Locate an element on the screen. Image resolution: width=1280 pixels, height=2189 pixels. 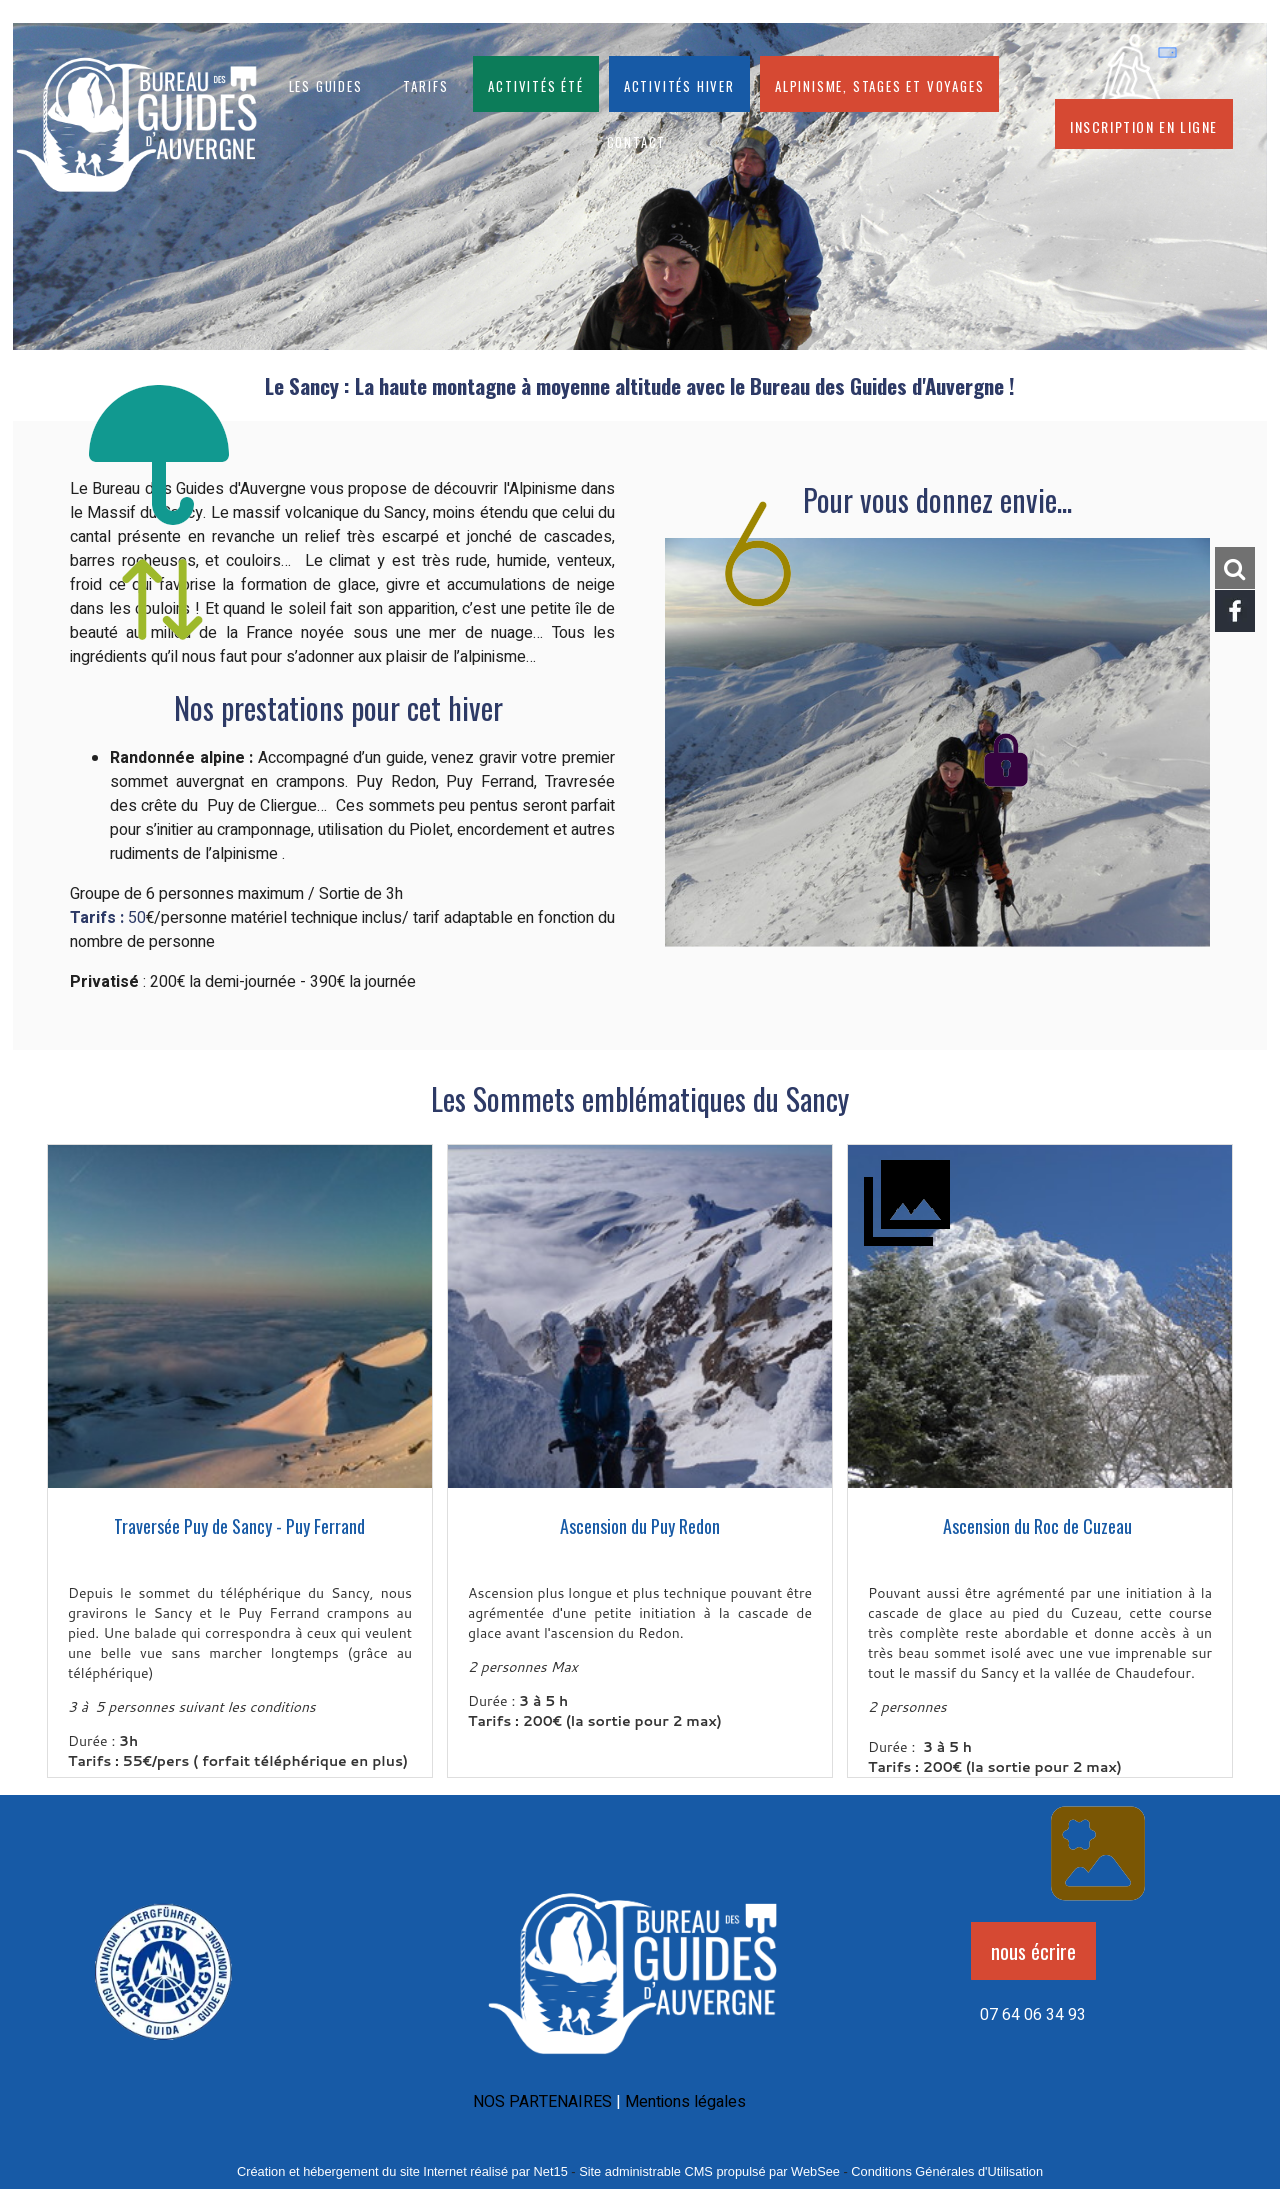
indicates a locked or private channel is located at coordinates (1006, 760).